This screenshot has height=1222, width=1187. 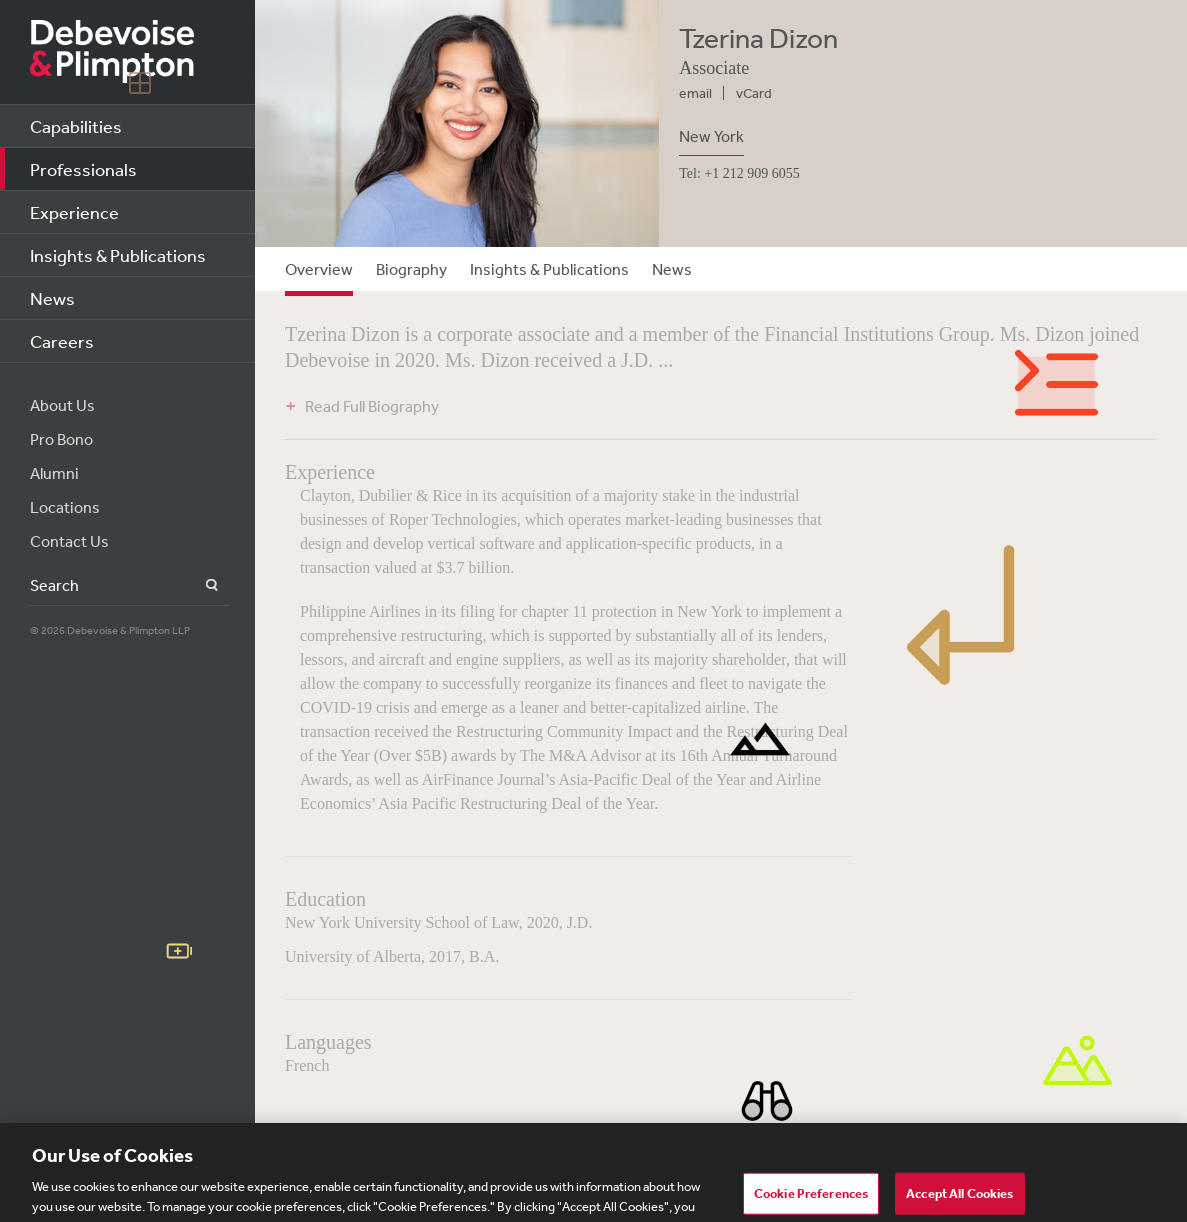 I want to click on add or extend battery life, so click(x=179, y=951).